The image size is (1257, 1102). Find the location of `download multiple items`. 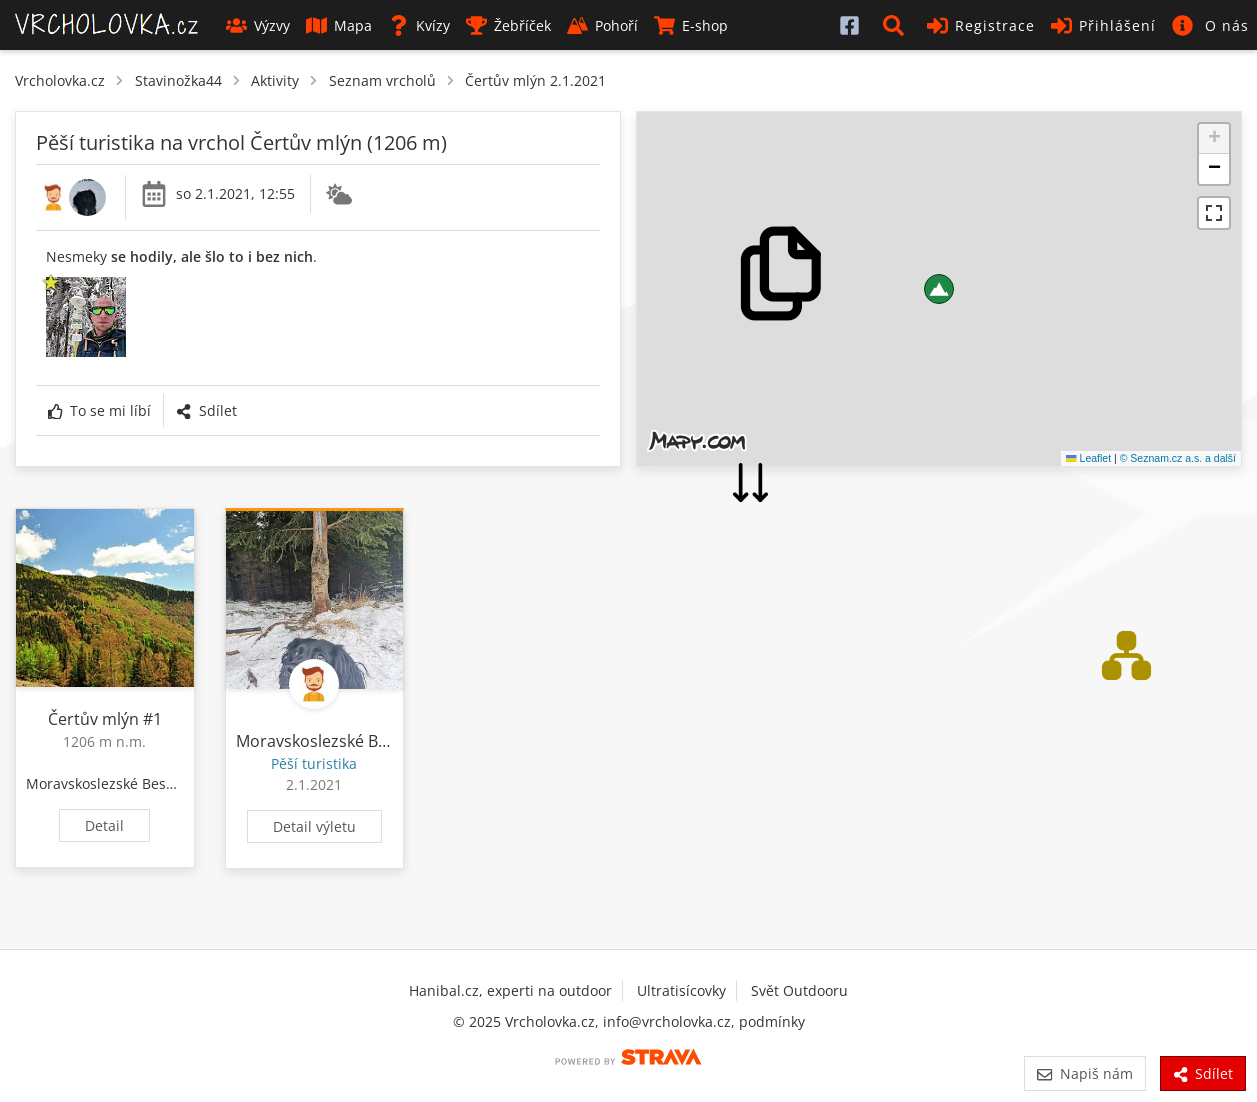

download multiple items is located at coordinates (750, 482).